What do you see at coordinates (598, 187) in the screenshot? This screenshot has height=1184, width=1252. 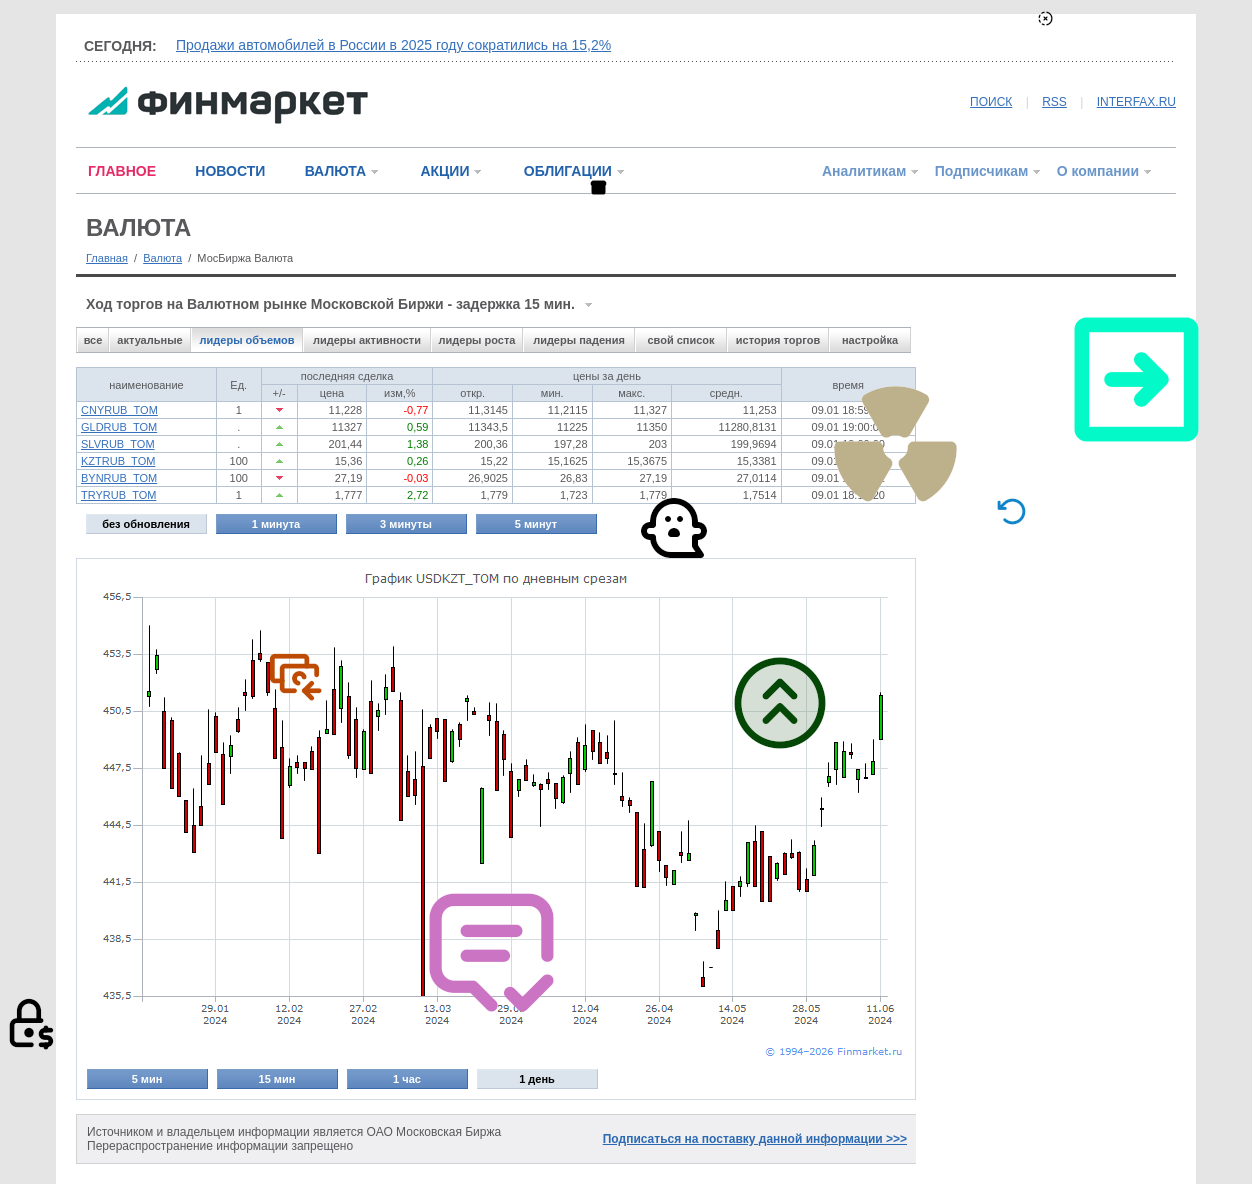 I see `browse bakery or bread products` at bounding box center [598, 187].